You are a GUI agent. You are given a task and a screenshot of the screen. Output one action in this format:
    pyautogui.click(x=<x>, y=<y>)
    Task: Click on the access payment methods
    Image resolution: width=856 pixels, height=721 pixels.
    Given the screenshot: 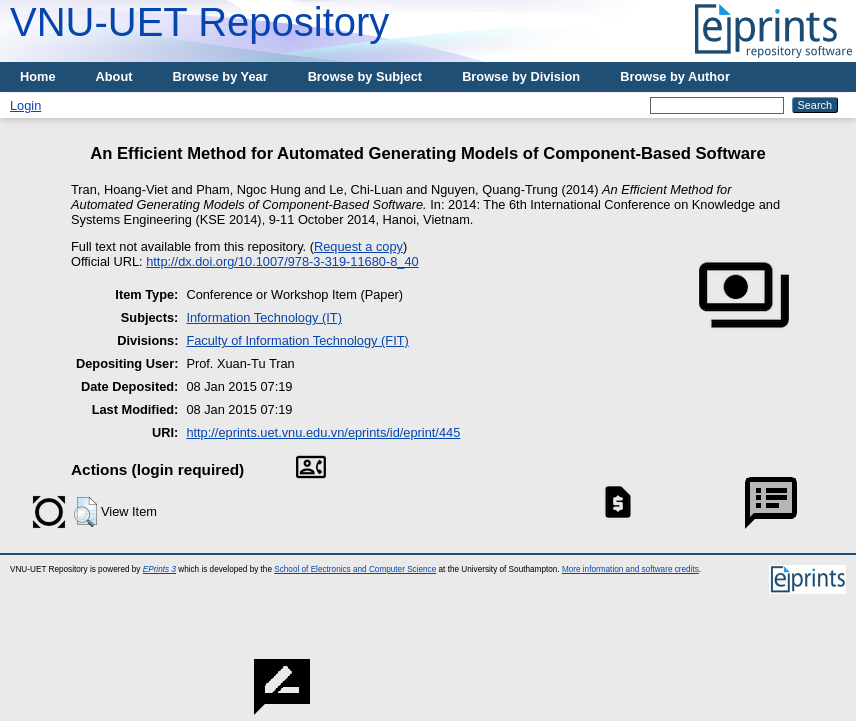 What is the action you would take?
    pyautogui.click(x=744, y=295)
    